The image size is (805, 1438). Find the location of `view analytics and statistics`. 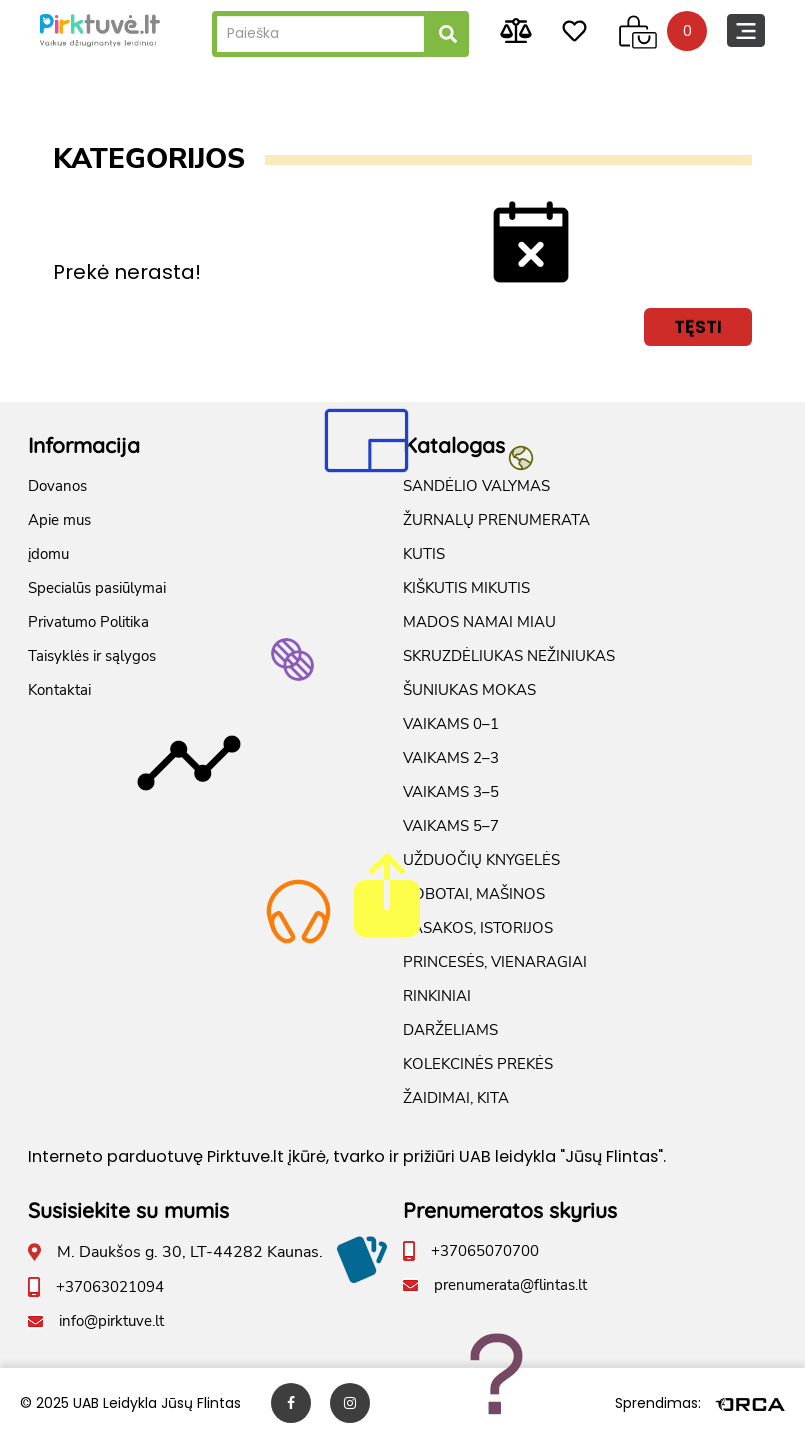

view analytics and statistics is located at coordinates (189, 763).